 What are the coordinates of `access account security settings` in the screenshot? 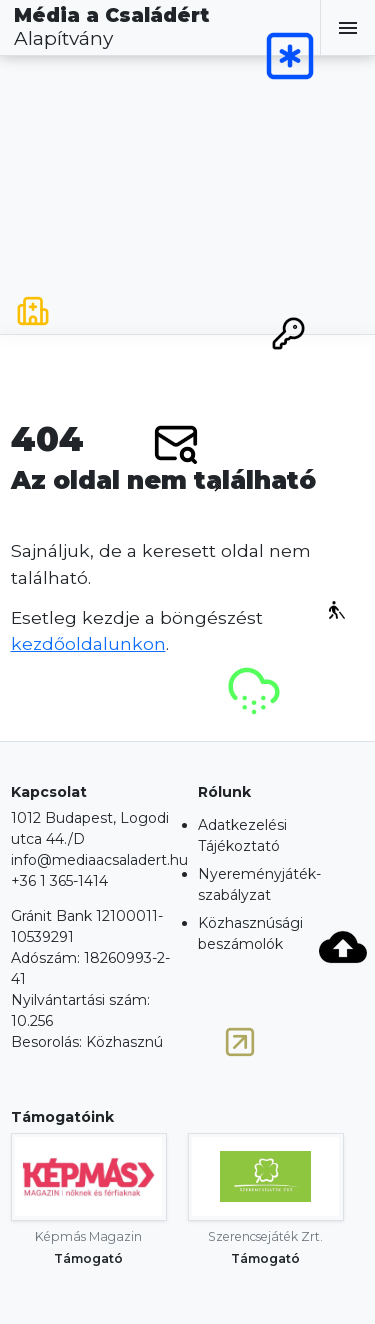 It's located at (288, 333).